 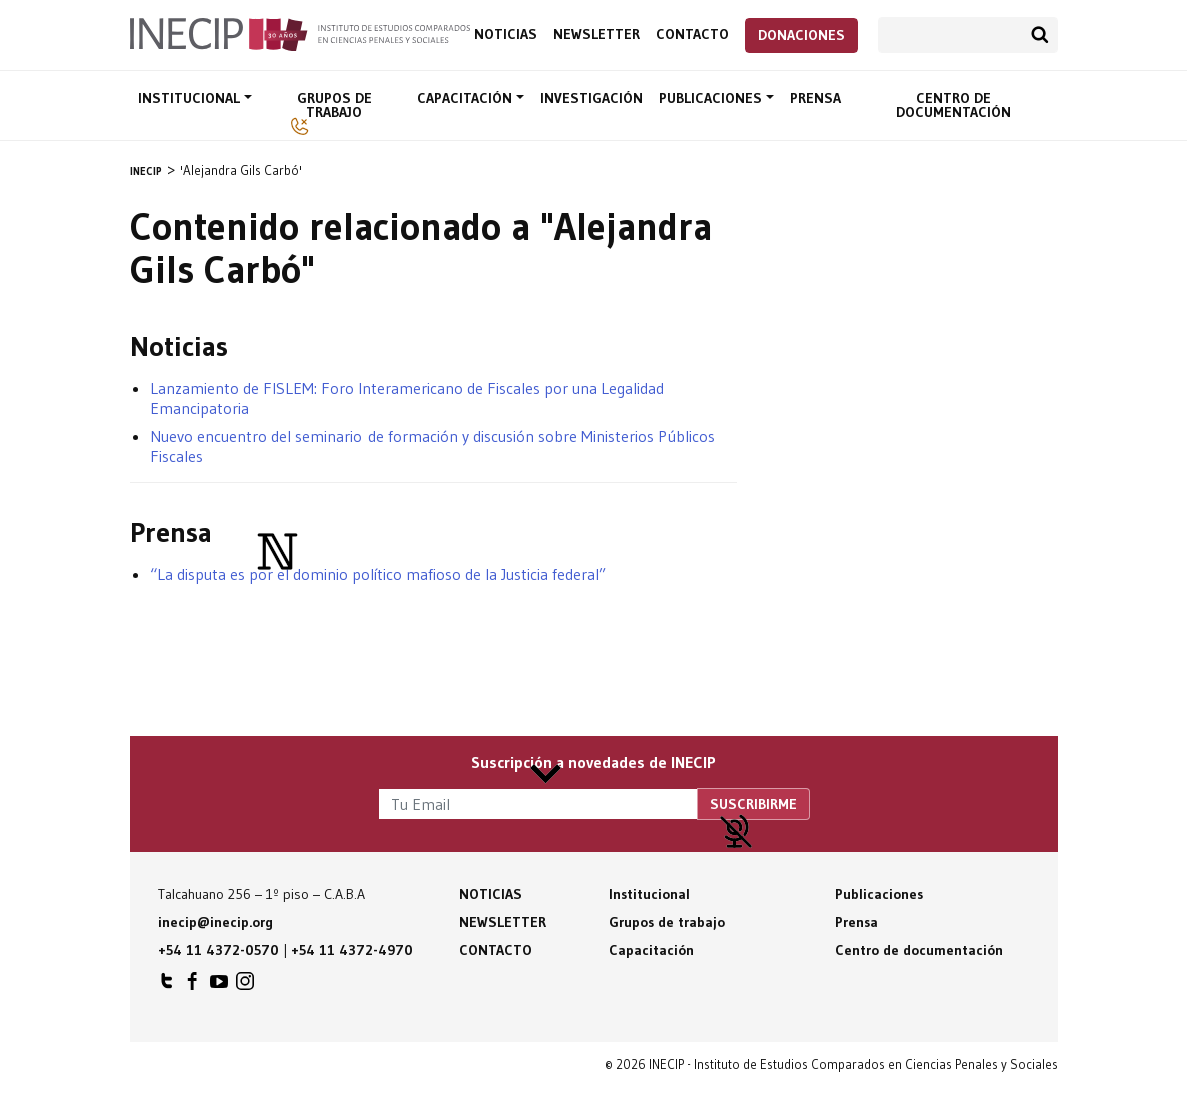 What do you see at coordinates (300, 126) in the screenshot?
I see `end or decline a phone call` at bounding box center [300, 126].